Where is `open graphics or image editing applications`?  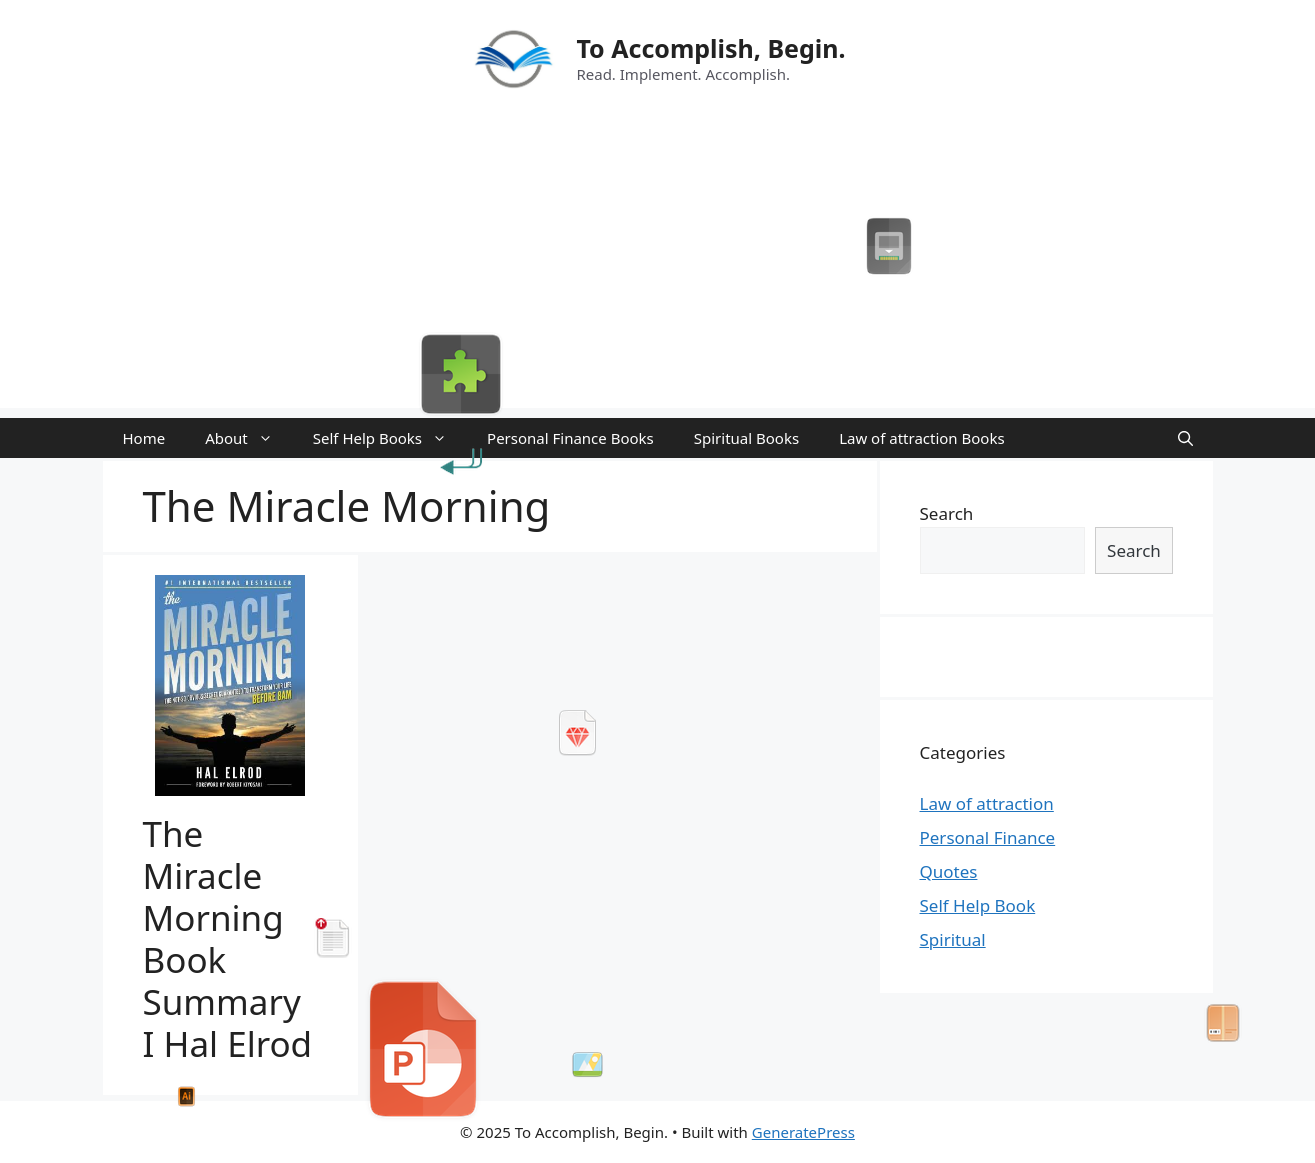 open graphics or image editing applications is located at coordinates (587, 1064).